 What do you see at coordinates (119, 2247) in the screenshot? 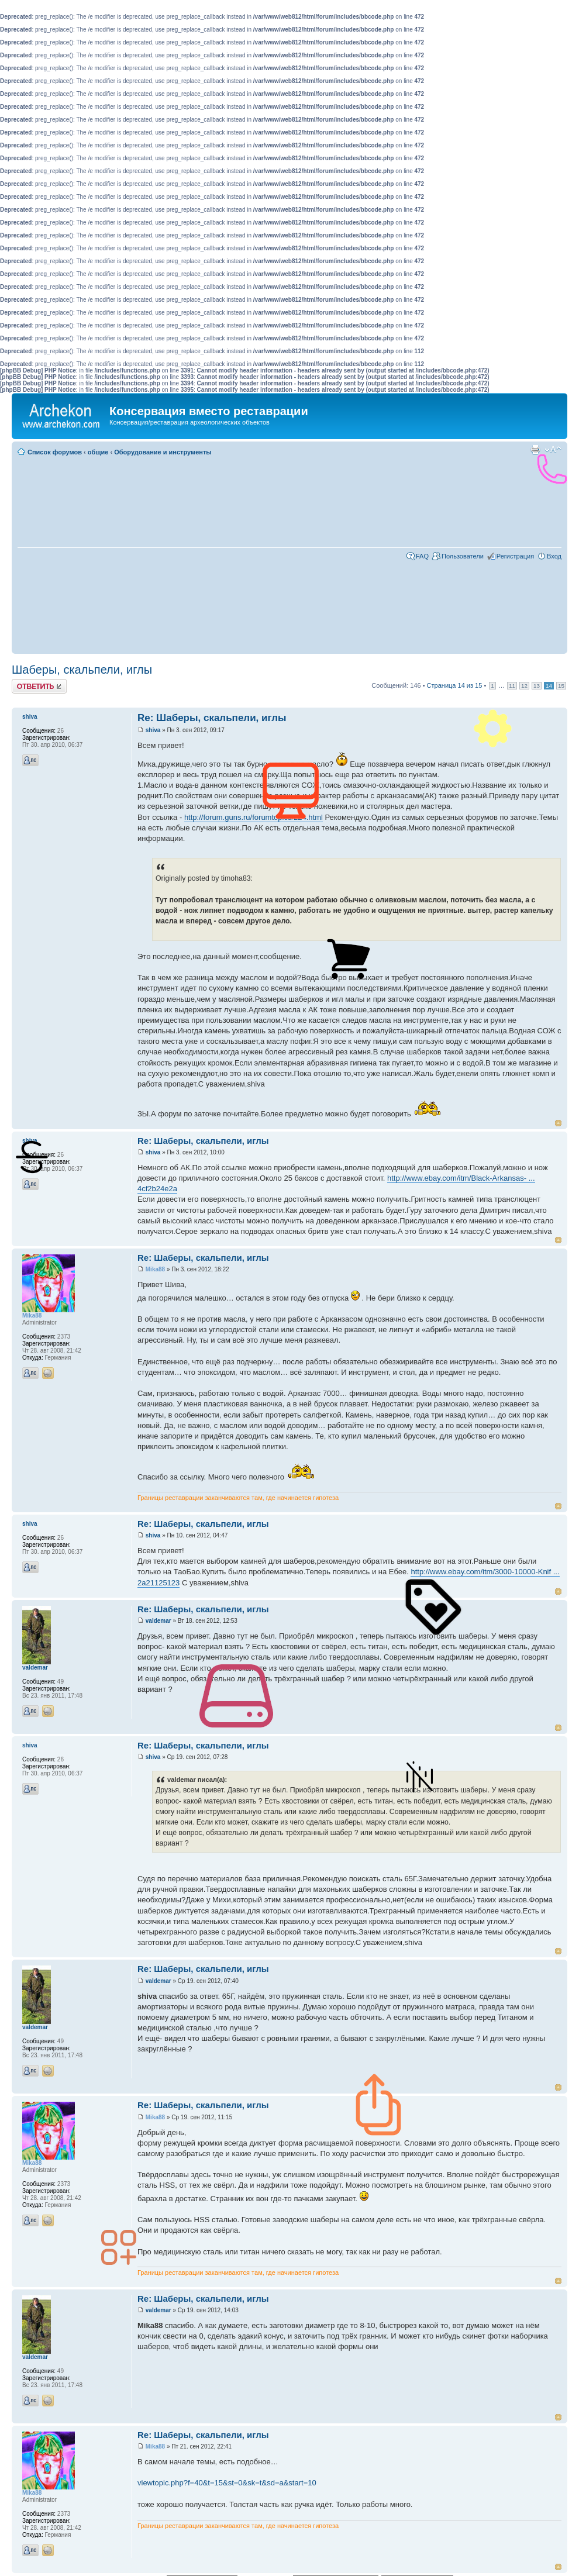
I see `add a new widget or module` at bounding box center [119, 2247].